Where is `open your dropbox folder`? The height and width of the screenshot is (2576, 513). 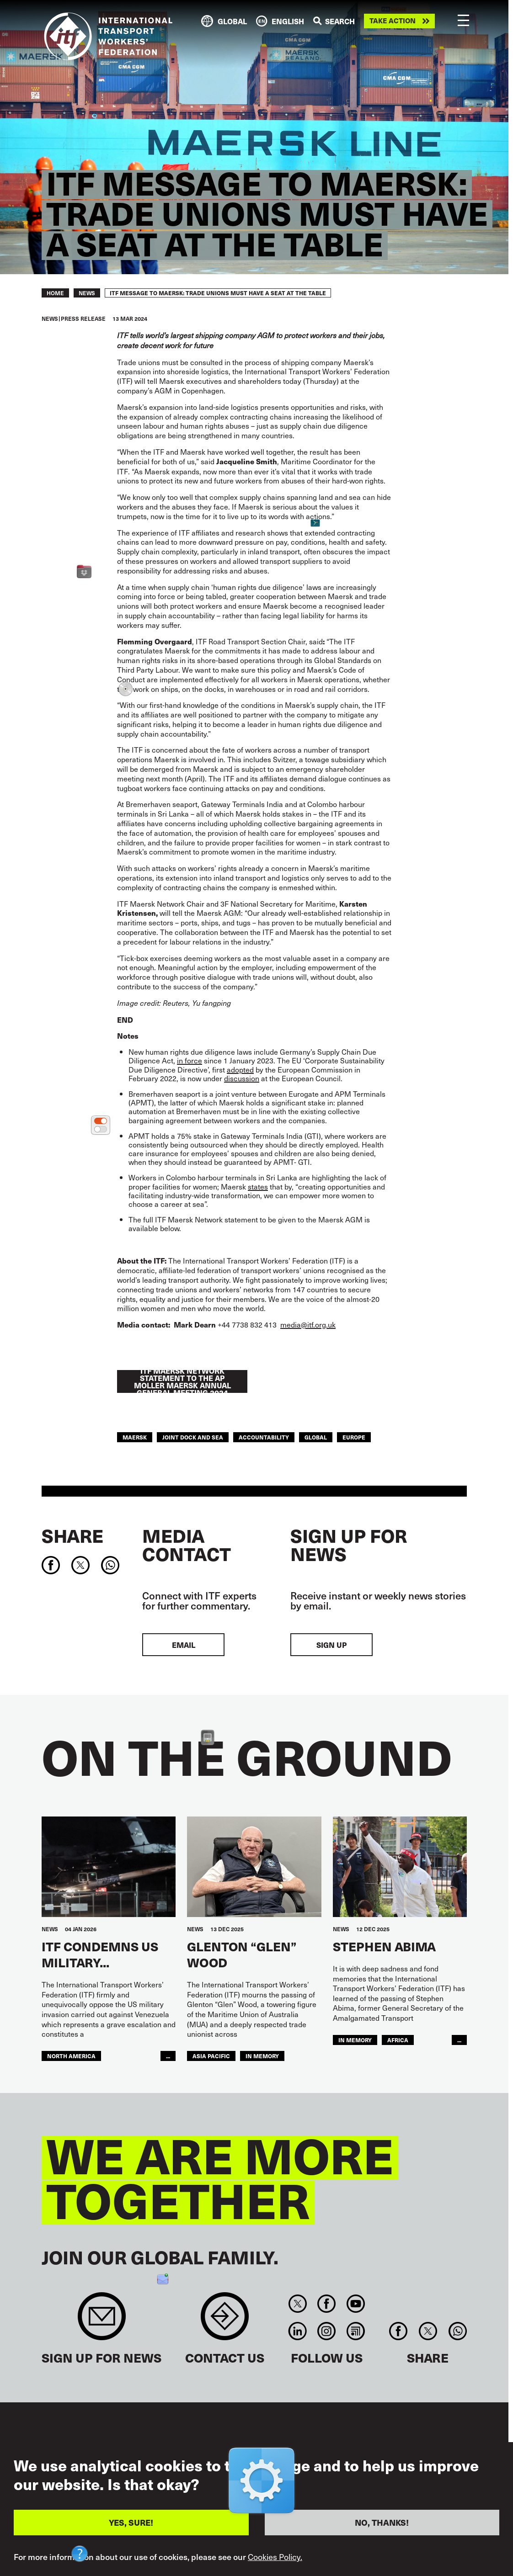 open your dropbox folder is located at coordinates (84, 571).